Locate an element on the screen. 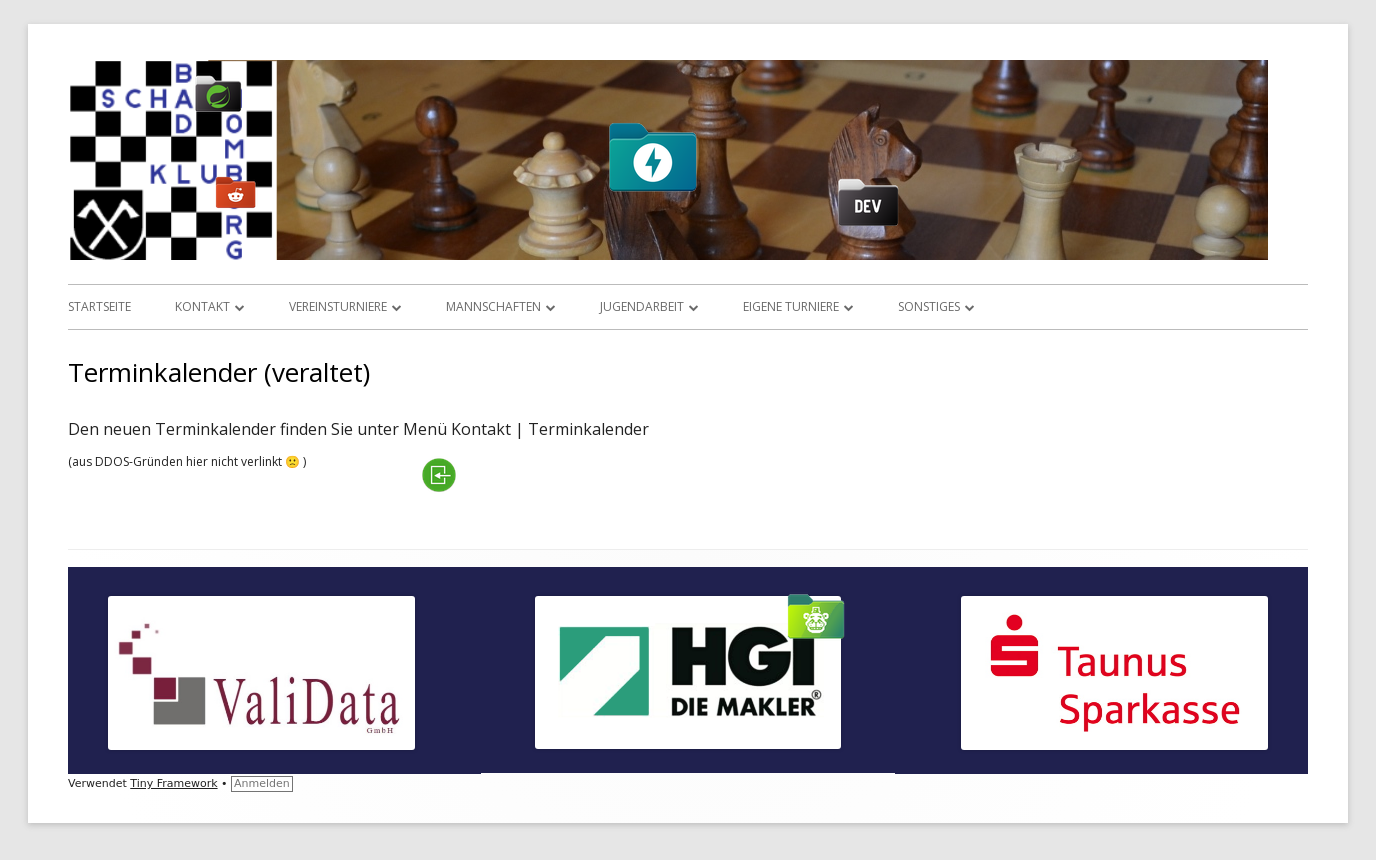  log out of the current user session is located at coordinates (439, 475).